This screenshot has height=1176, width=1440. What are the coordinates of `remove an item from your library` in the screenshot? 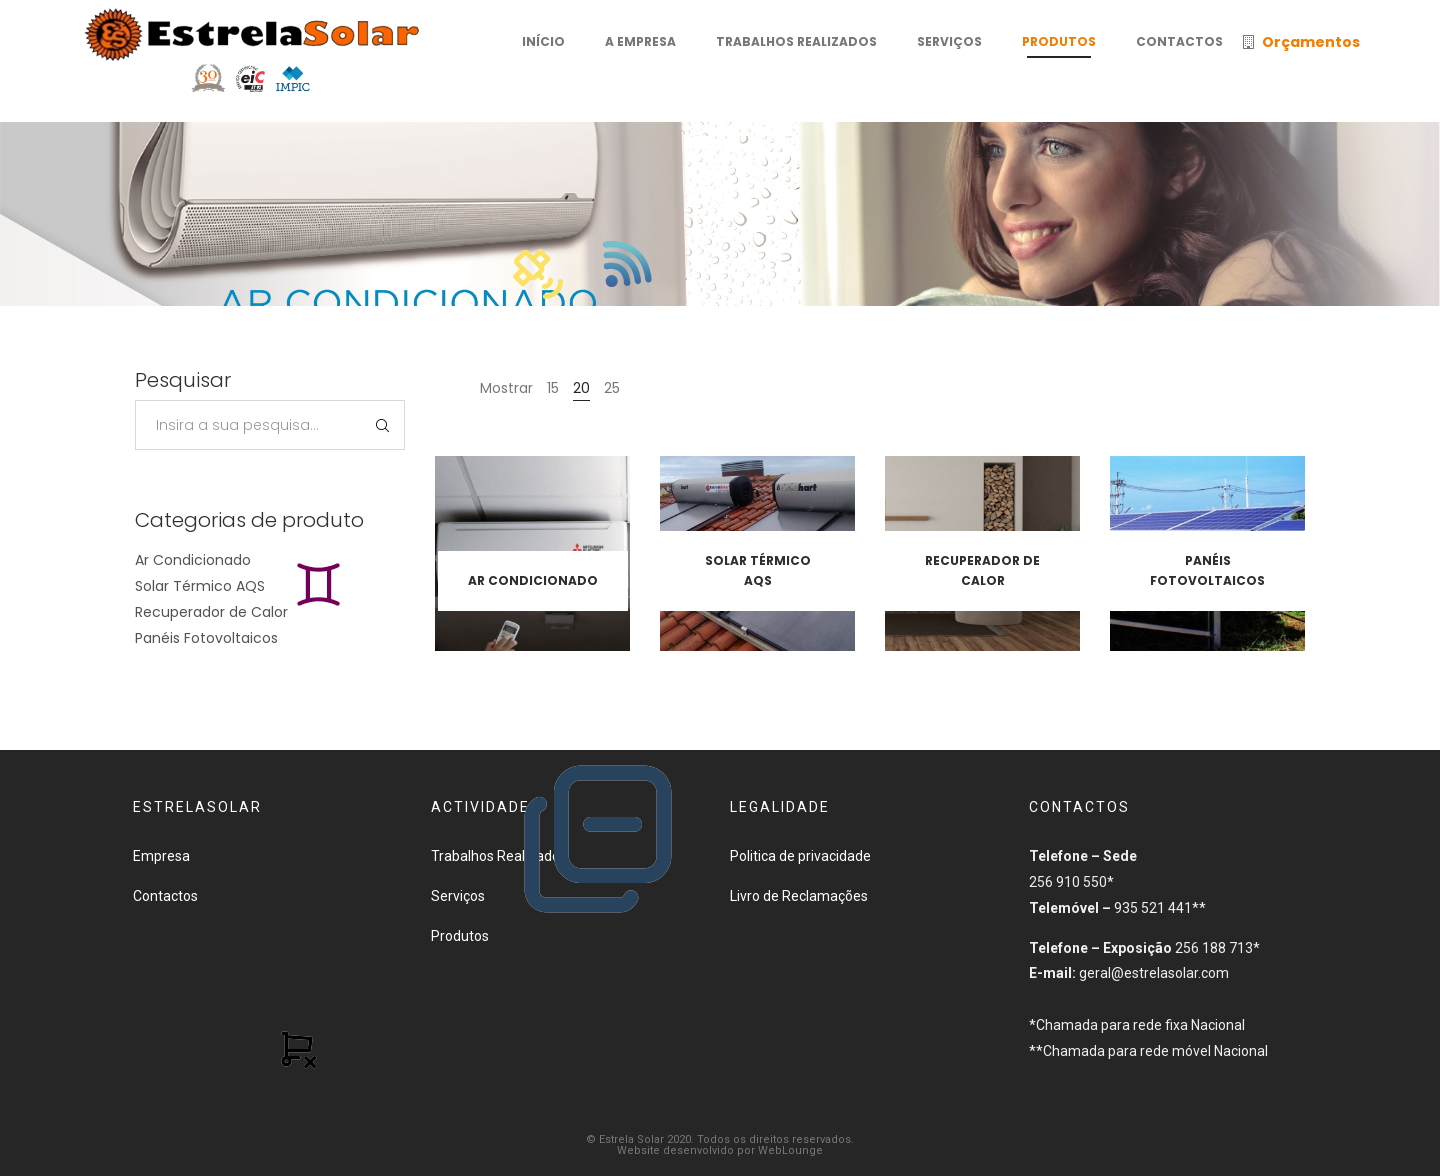 It's located at (598, 839).